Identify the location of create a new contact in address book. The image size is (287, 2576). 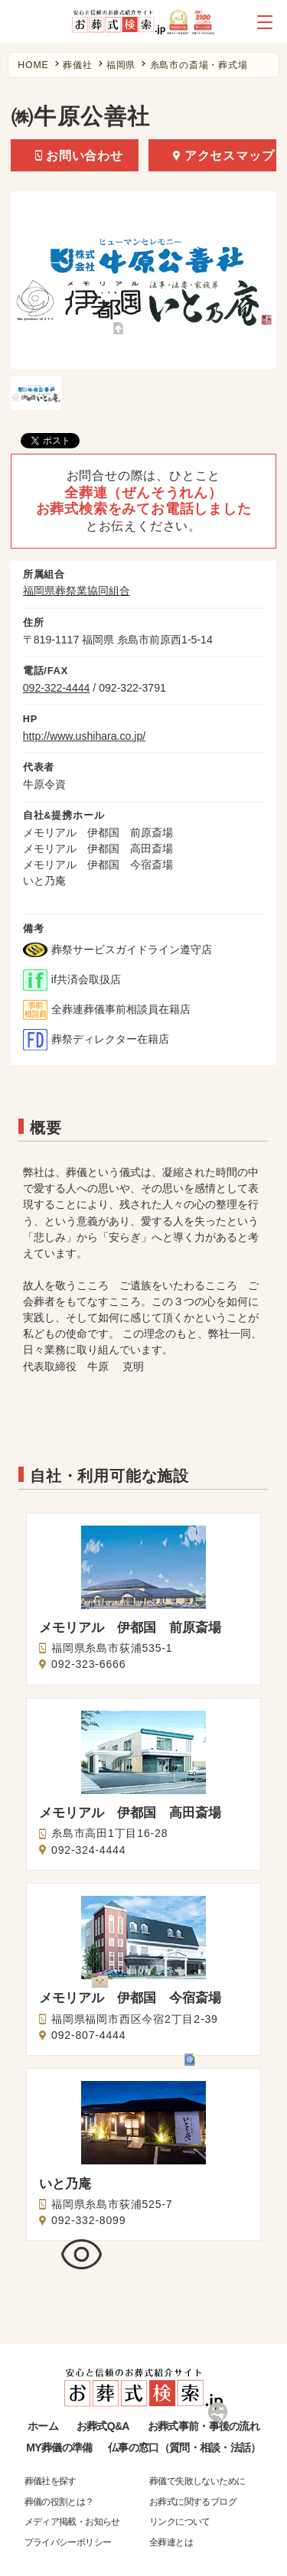
(189, 2060).